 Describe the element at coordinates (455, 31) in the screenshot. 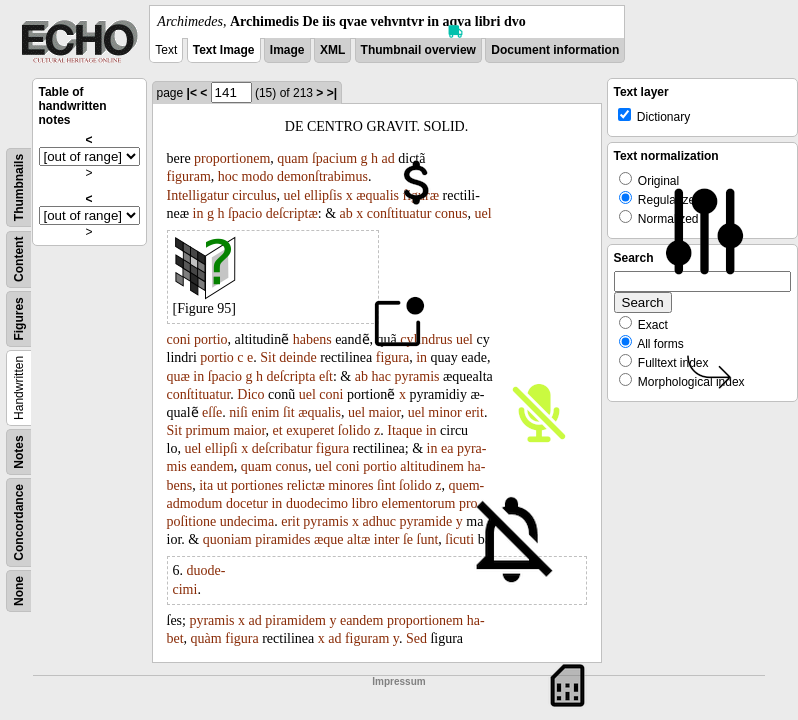

I see `access delivery or shipping options` at that location.